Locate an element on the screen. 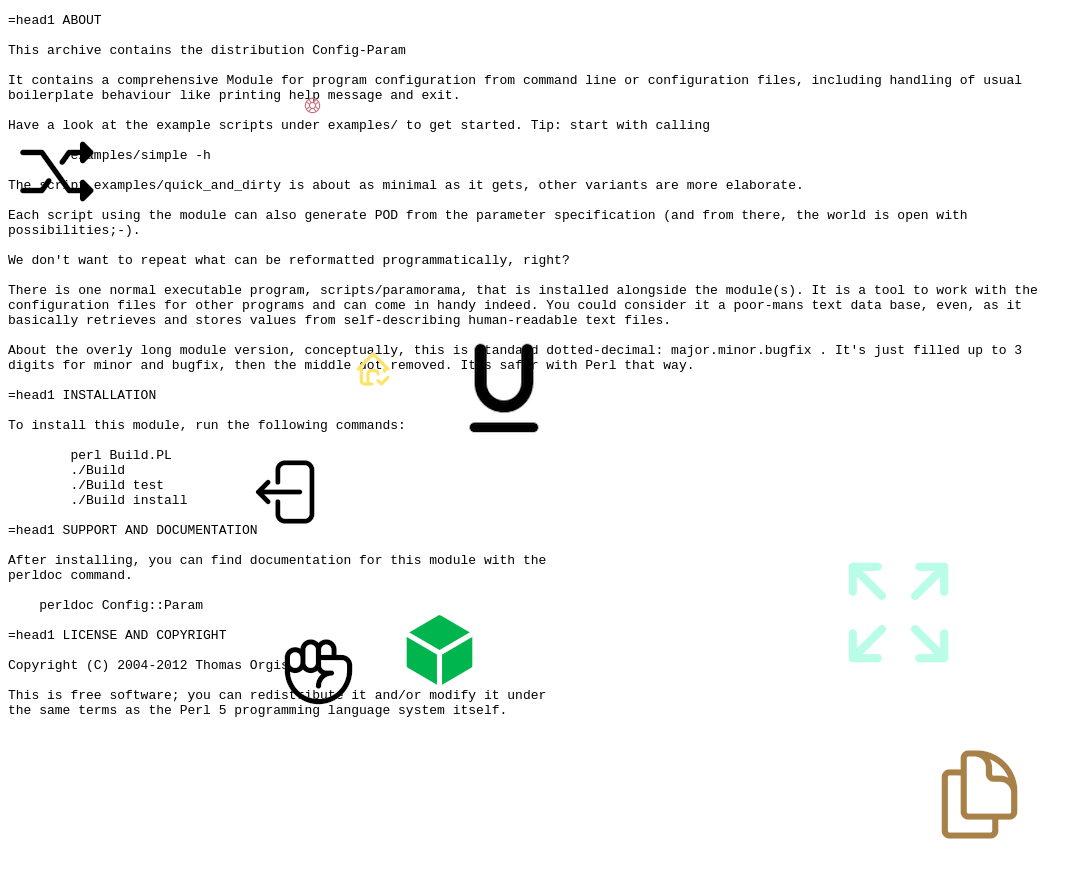 Image resolution: width=1078 pixels, height=890 pixels. log out of your account is located at coordinates (290, 492).